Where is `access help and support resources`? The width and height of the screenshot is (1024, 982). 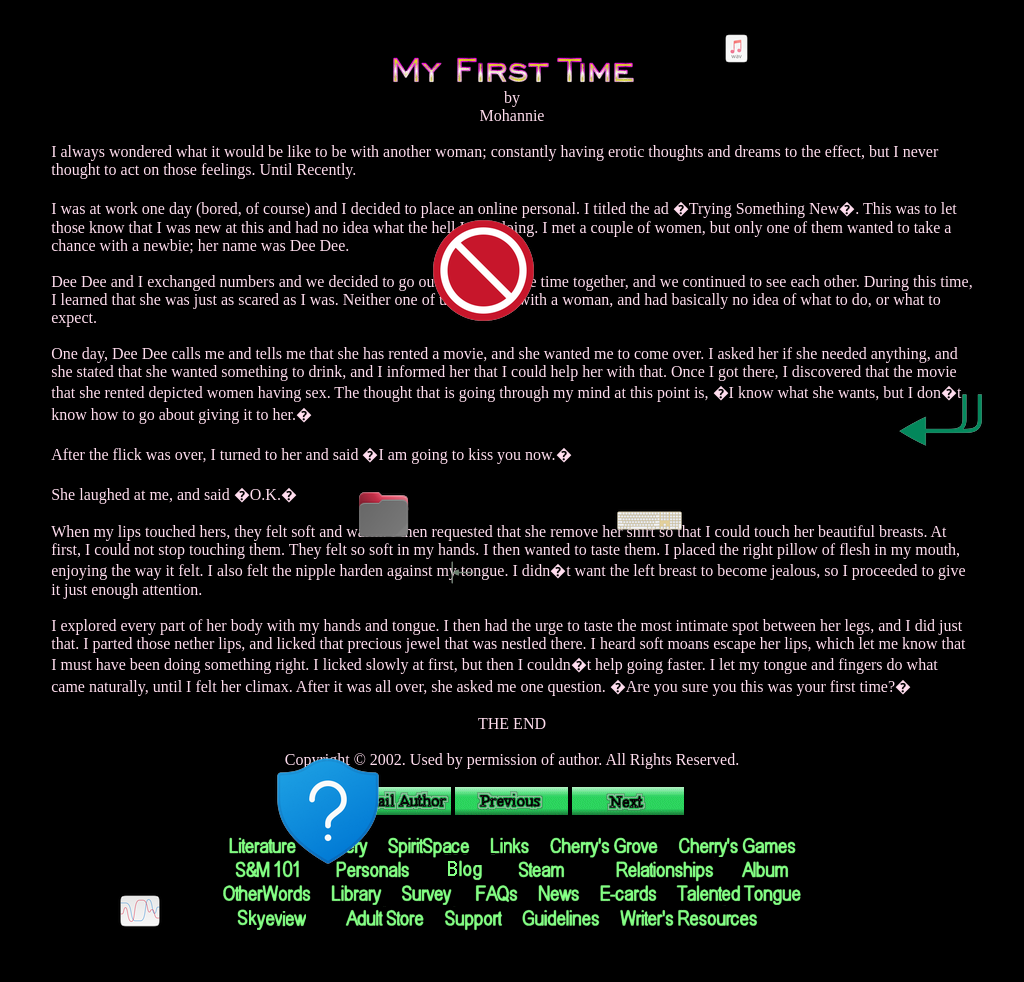 access help and support resources is located at coordinates (328, 811).